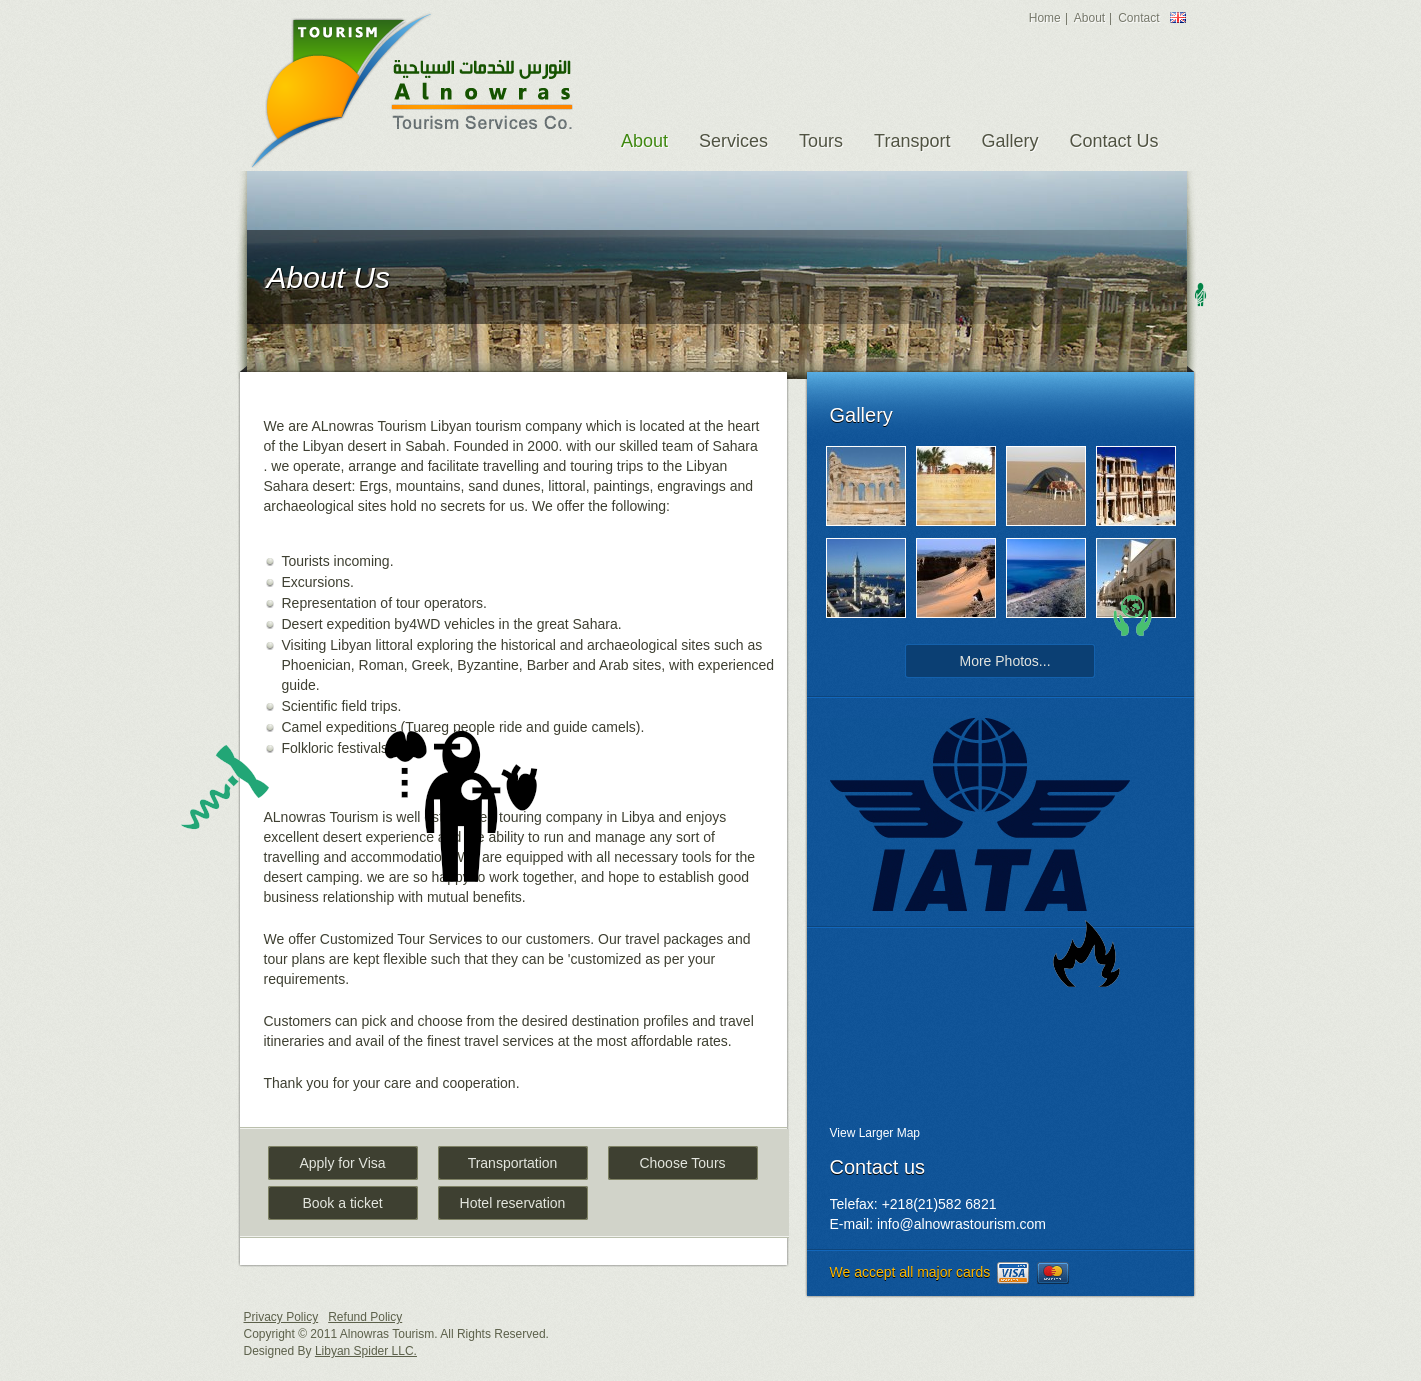 This screenshot has width=1421, height=1381. I want to click on indicates trending or popular content, so click(1086, 953).